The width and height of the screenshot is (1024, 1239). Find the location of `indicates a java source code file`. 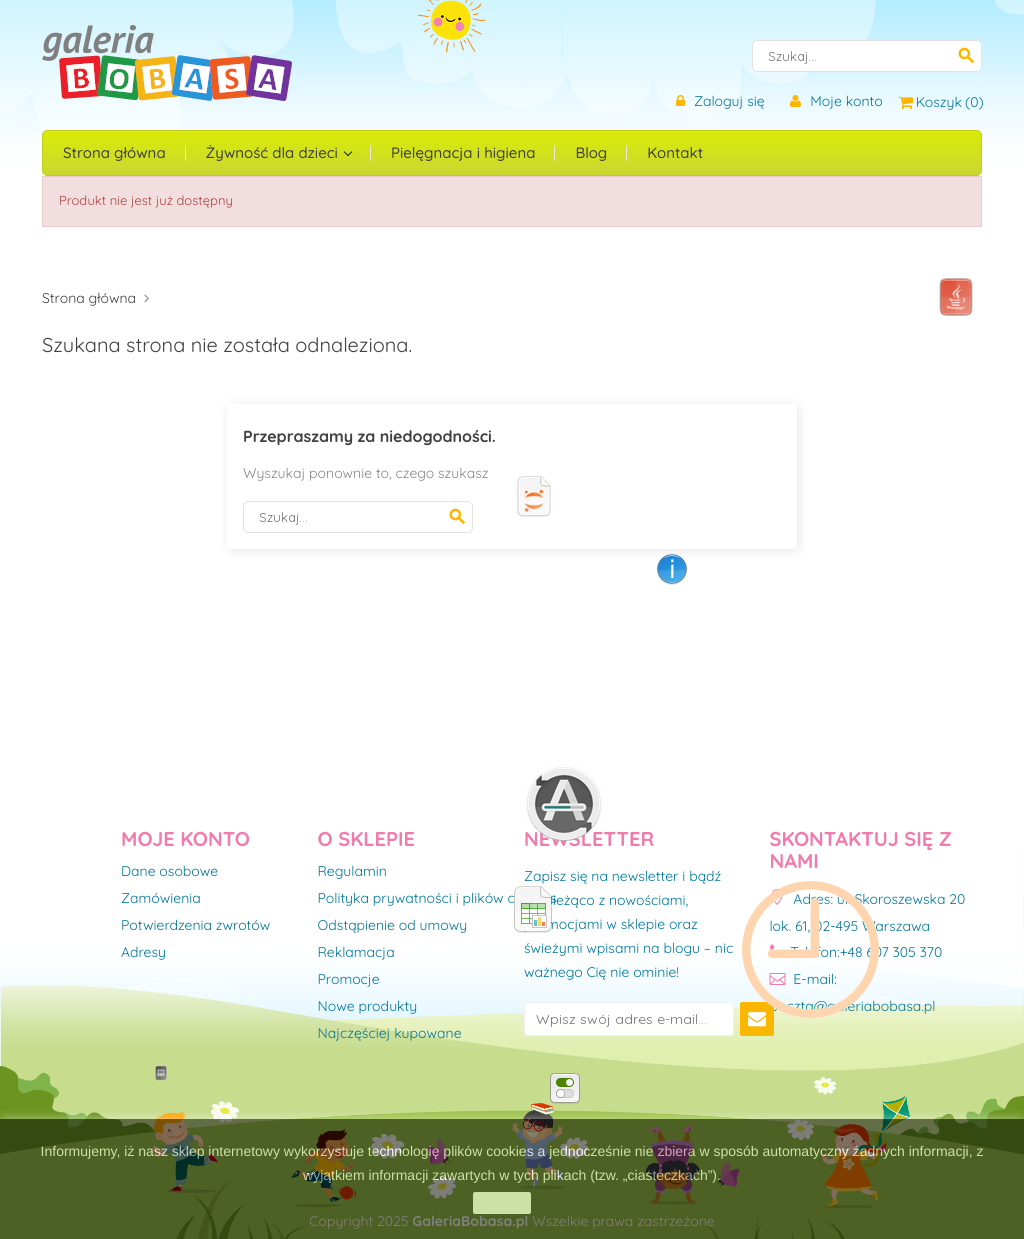

indicates a java source code file is located at coordinates (956, 297).